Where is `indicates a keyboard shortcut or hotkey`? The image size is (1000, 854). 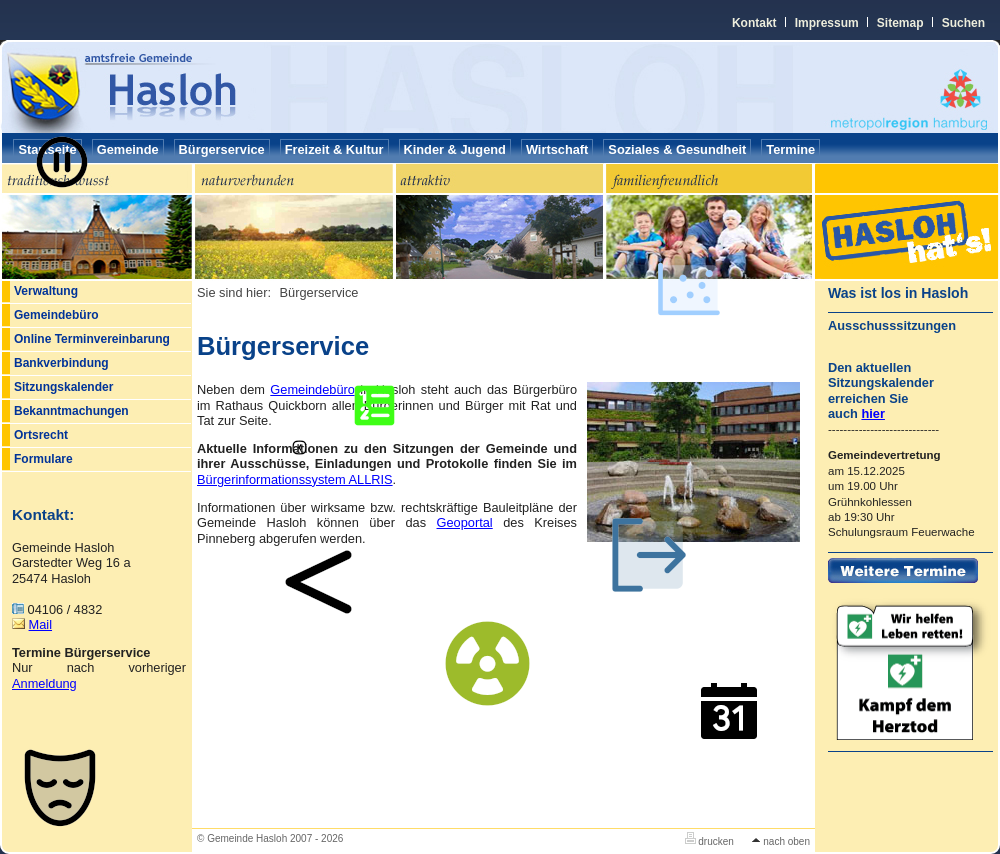
indicates a keyboard shortcut or hotkey is located at coordinates (299, 447).